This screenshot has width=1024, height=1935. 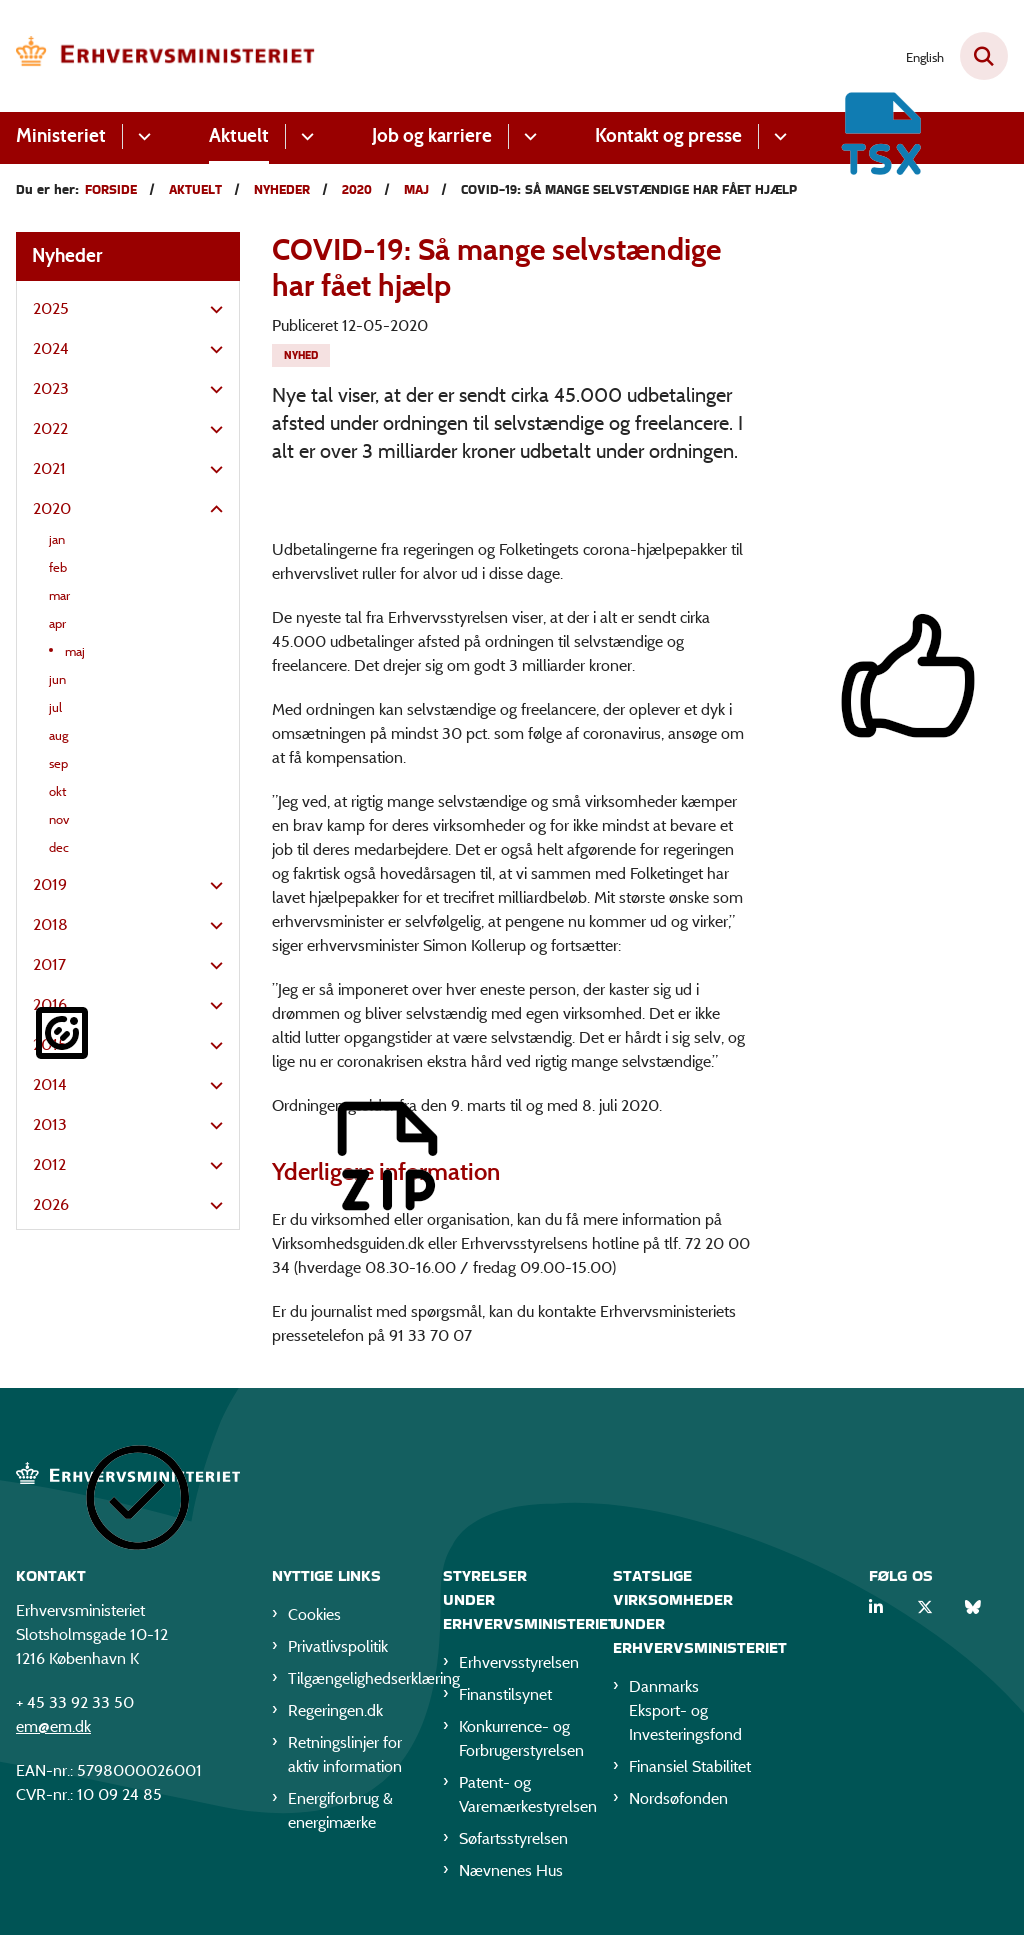 What do you see at coordinates (387, 1160) in the screenshot?
I see `compress files into a zip archive` at bounding box center [387, 1160].